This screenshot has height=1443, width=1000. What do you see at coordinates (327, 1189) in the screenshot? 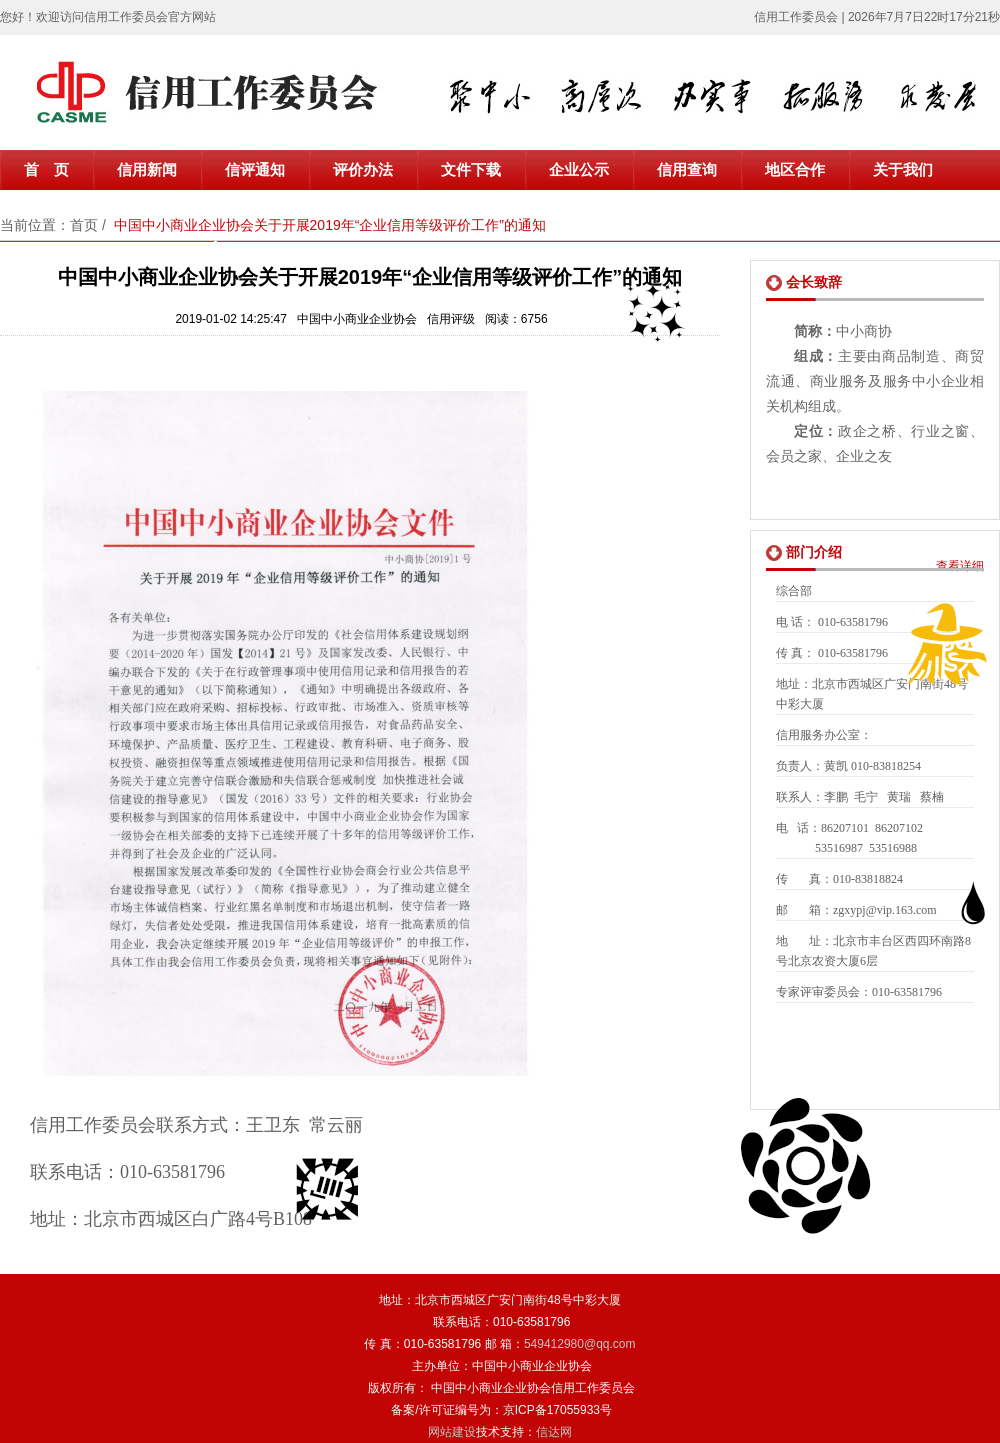
I see `activate a powerful attack or special move` at bounding box center [327, 1189].